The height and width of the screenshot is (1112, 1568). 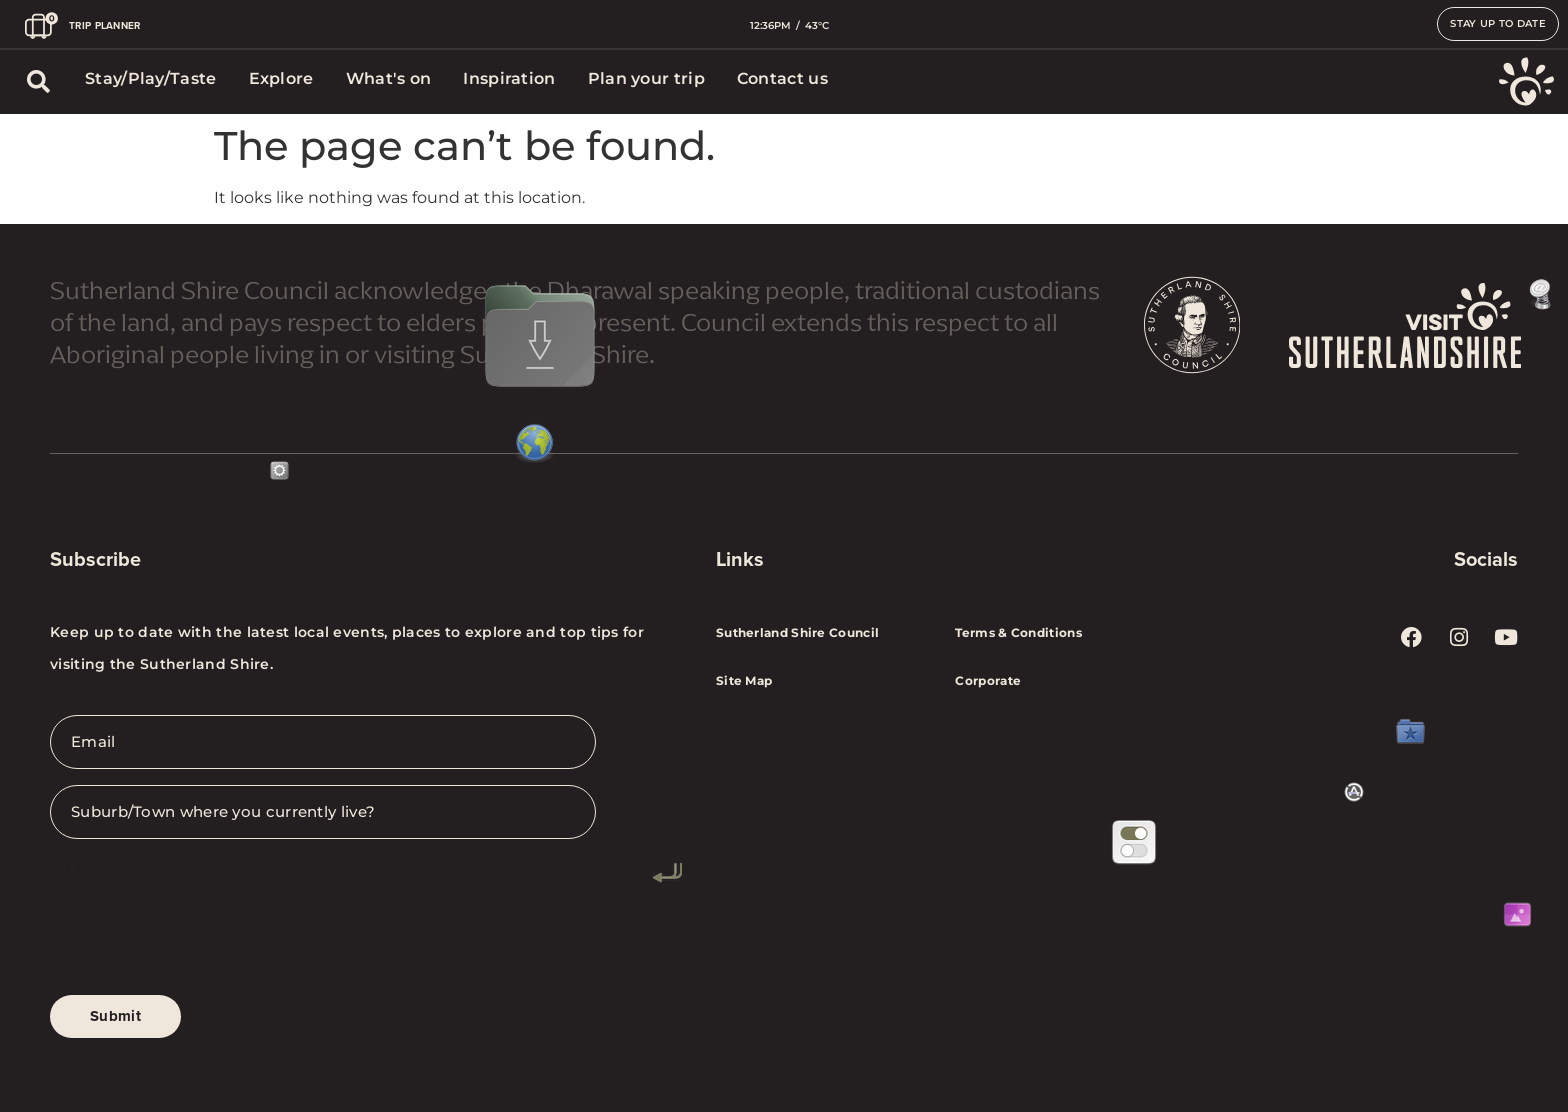 I want to click on access your favorites folder in the media library, so click(x=1410, y=731).